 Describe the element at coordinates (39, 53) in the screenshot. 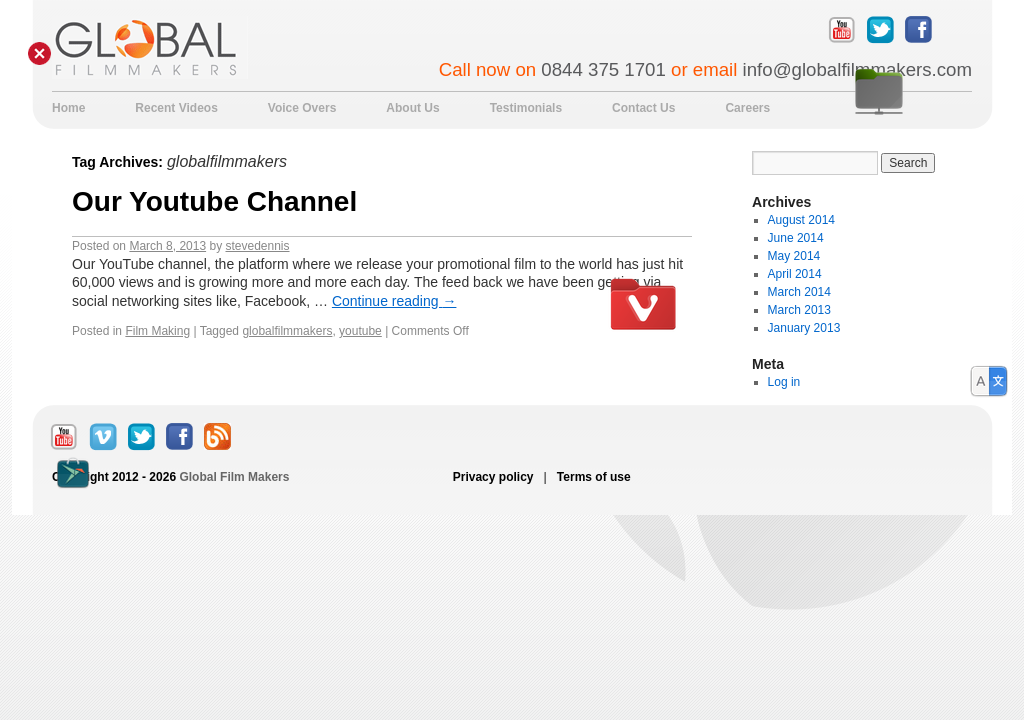

I see `dismiss or cancel a dialog` at that location.